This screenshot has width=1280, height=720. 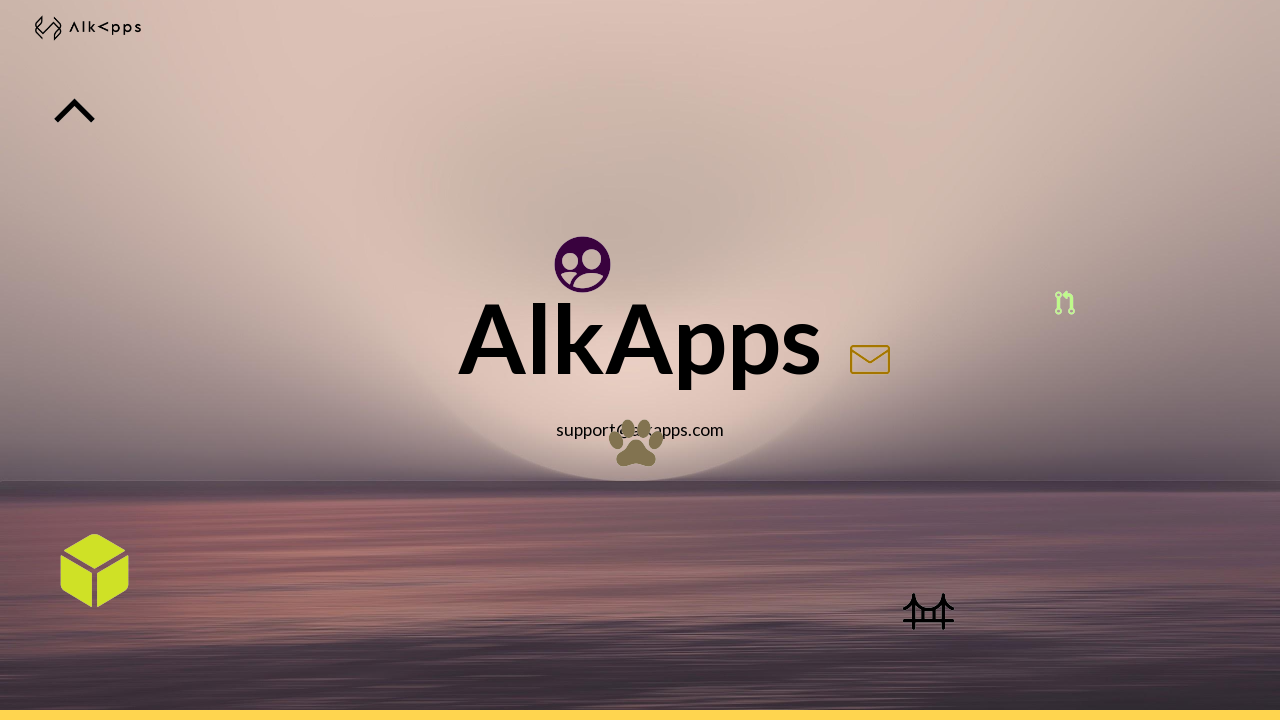 What do you see at coordinates (94, 570) in the screenshot?
I see `view 3D model or object` at bounding box center [94, 570].